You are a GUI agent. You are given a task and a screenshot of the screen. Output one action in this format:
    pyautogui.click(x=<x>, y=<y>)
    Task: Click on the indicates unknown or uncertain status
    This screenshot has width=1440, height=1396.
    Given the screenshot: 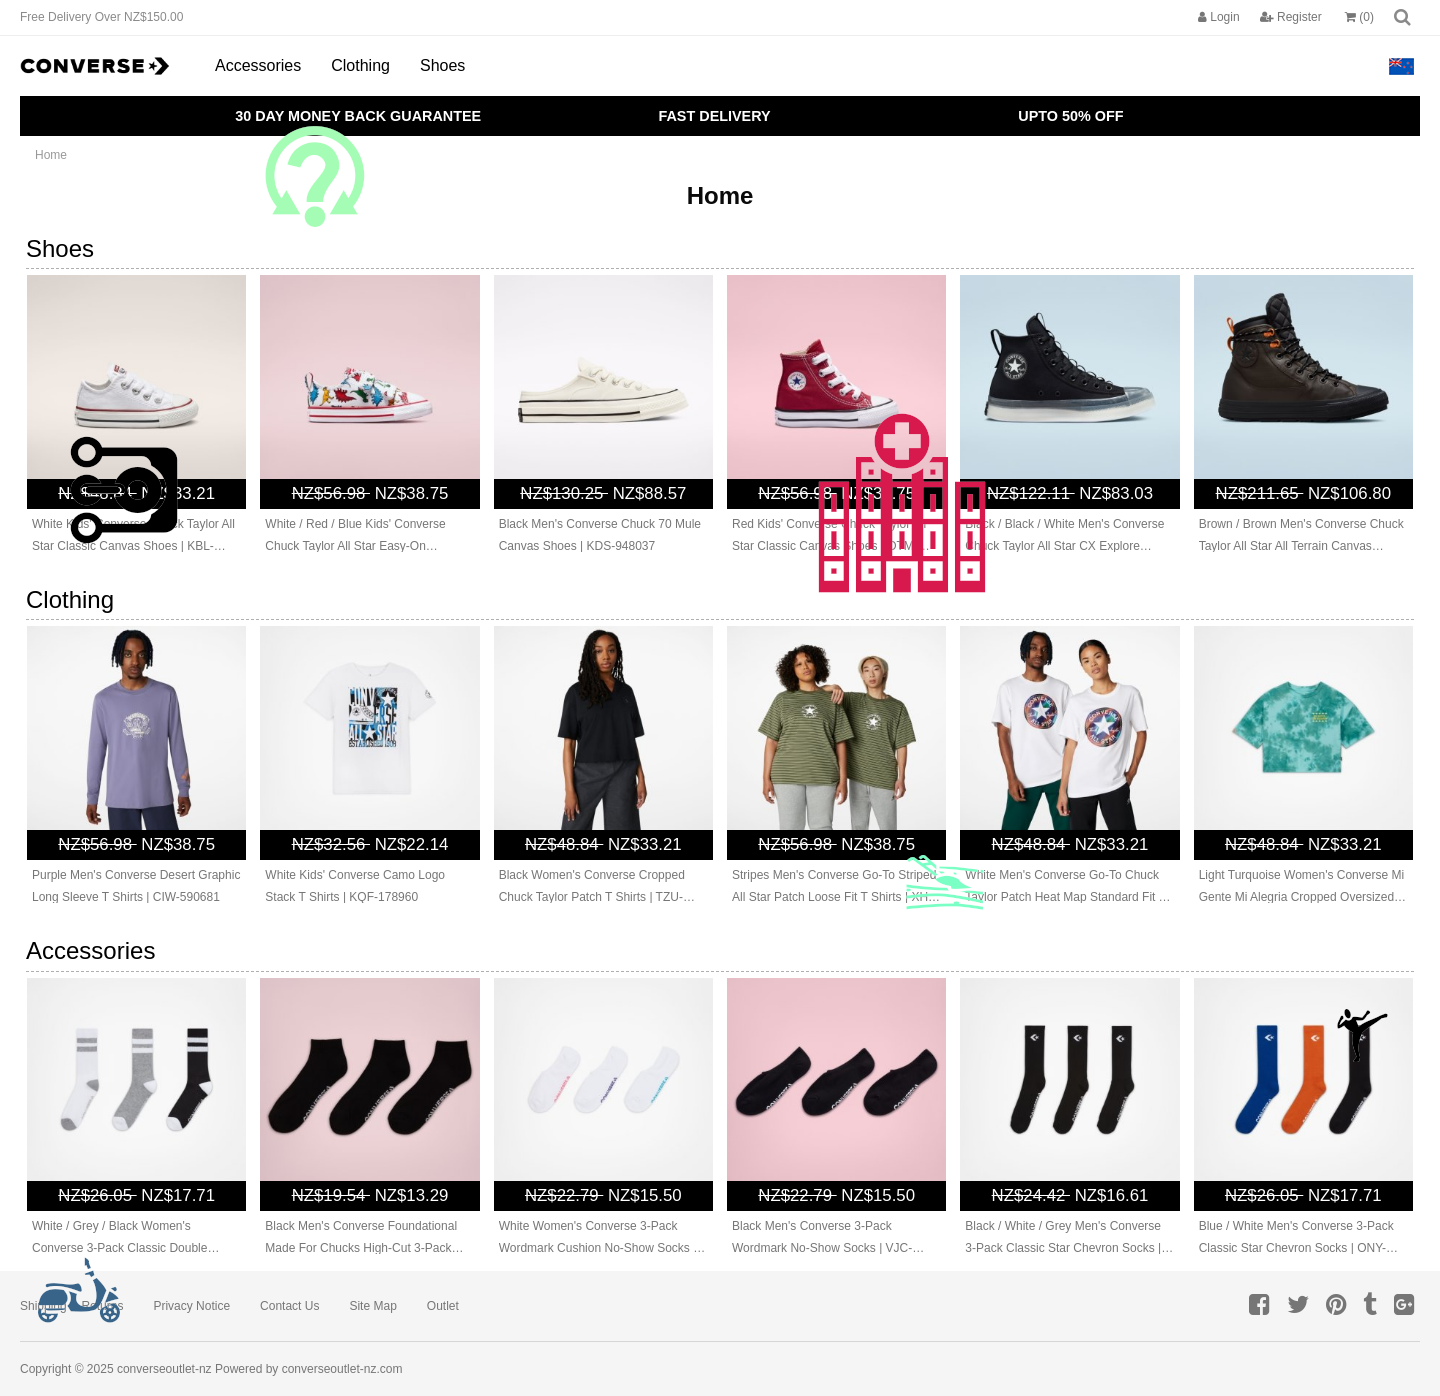 What is the action you would take?
    pyautogui.click(x=314, y=176)
    